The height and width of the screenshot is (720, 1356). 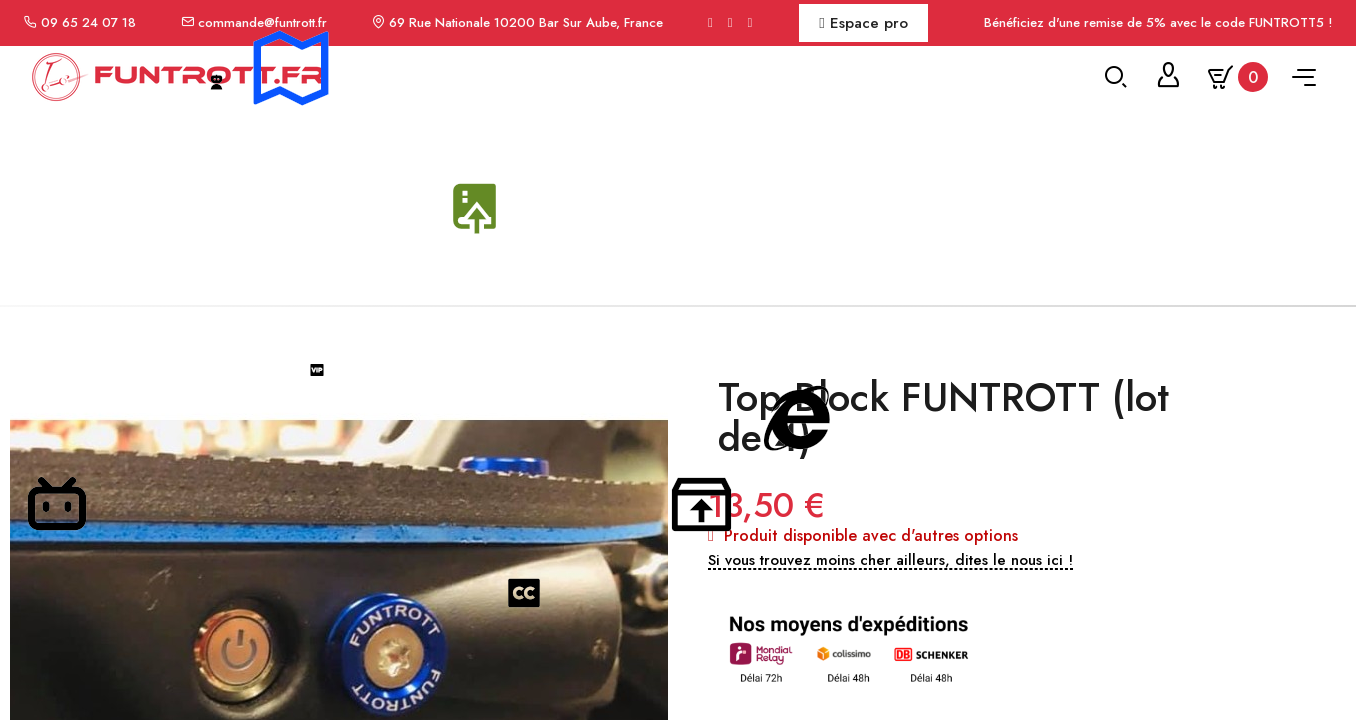 I want to click on view map, so click(x=291, y=68).